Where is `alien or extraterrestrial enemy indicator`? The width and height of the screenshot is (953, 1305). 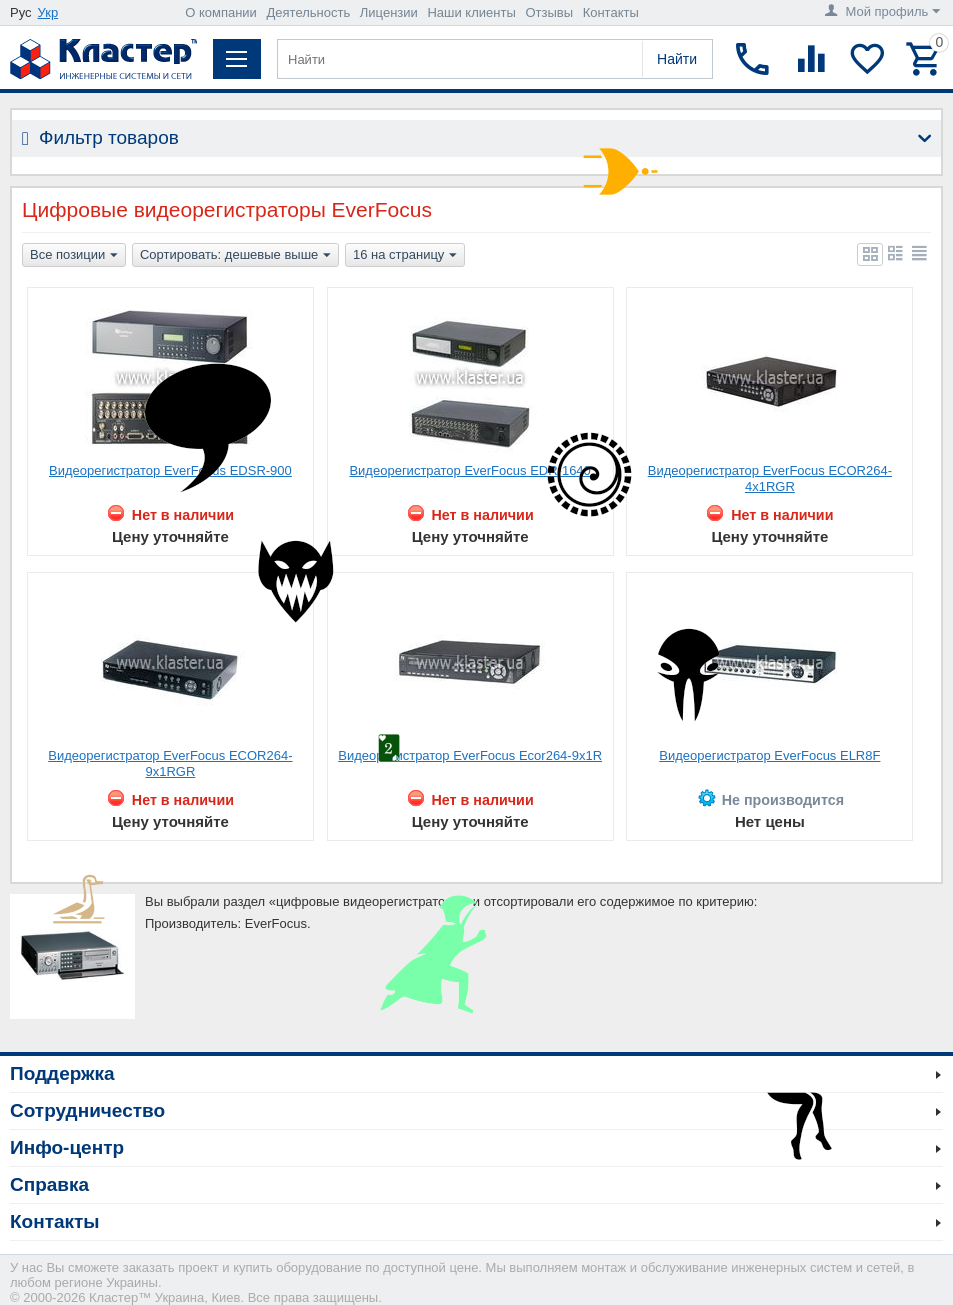
alien or extraterrestrial enemy indicator is located at coordinates (688, 675).